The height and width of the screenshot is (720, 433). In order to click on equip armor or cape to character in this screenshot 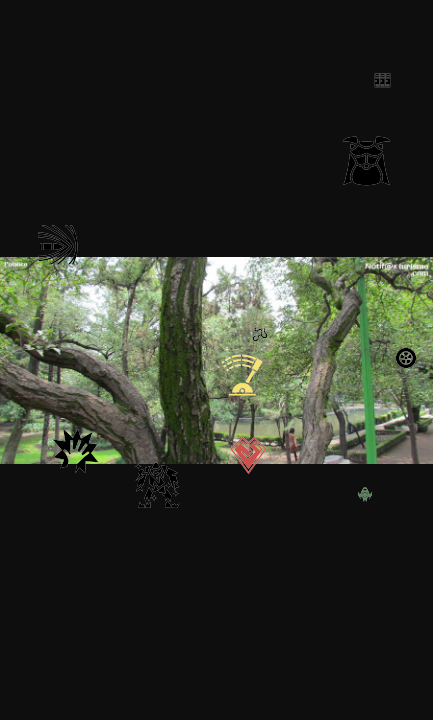, I will do `click(366, 160)`.